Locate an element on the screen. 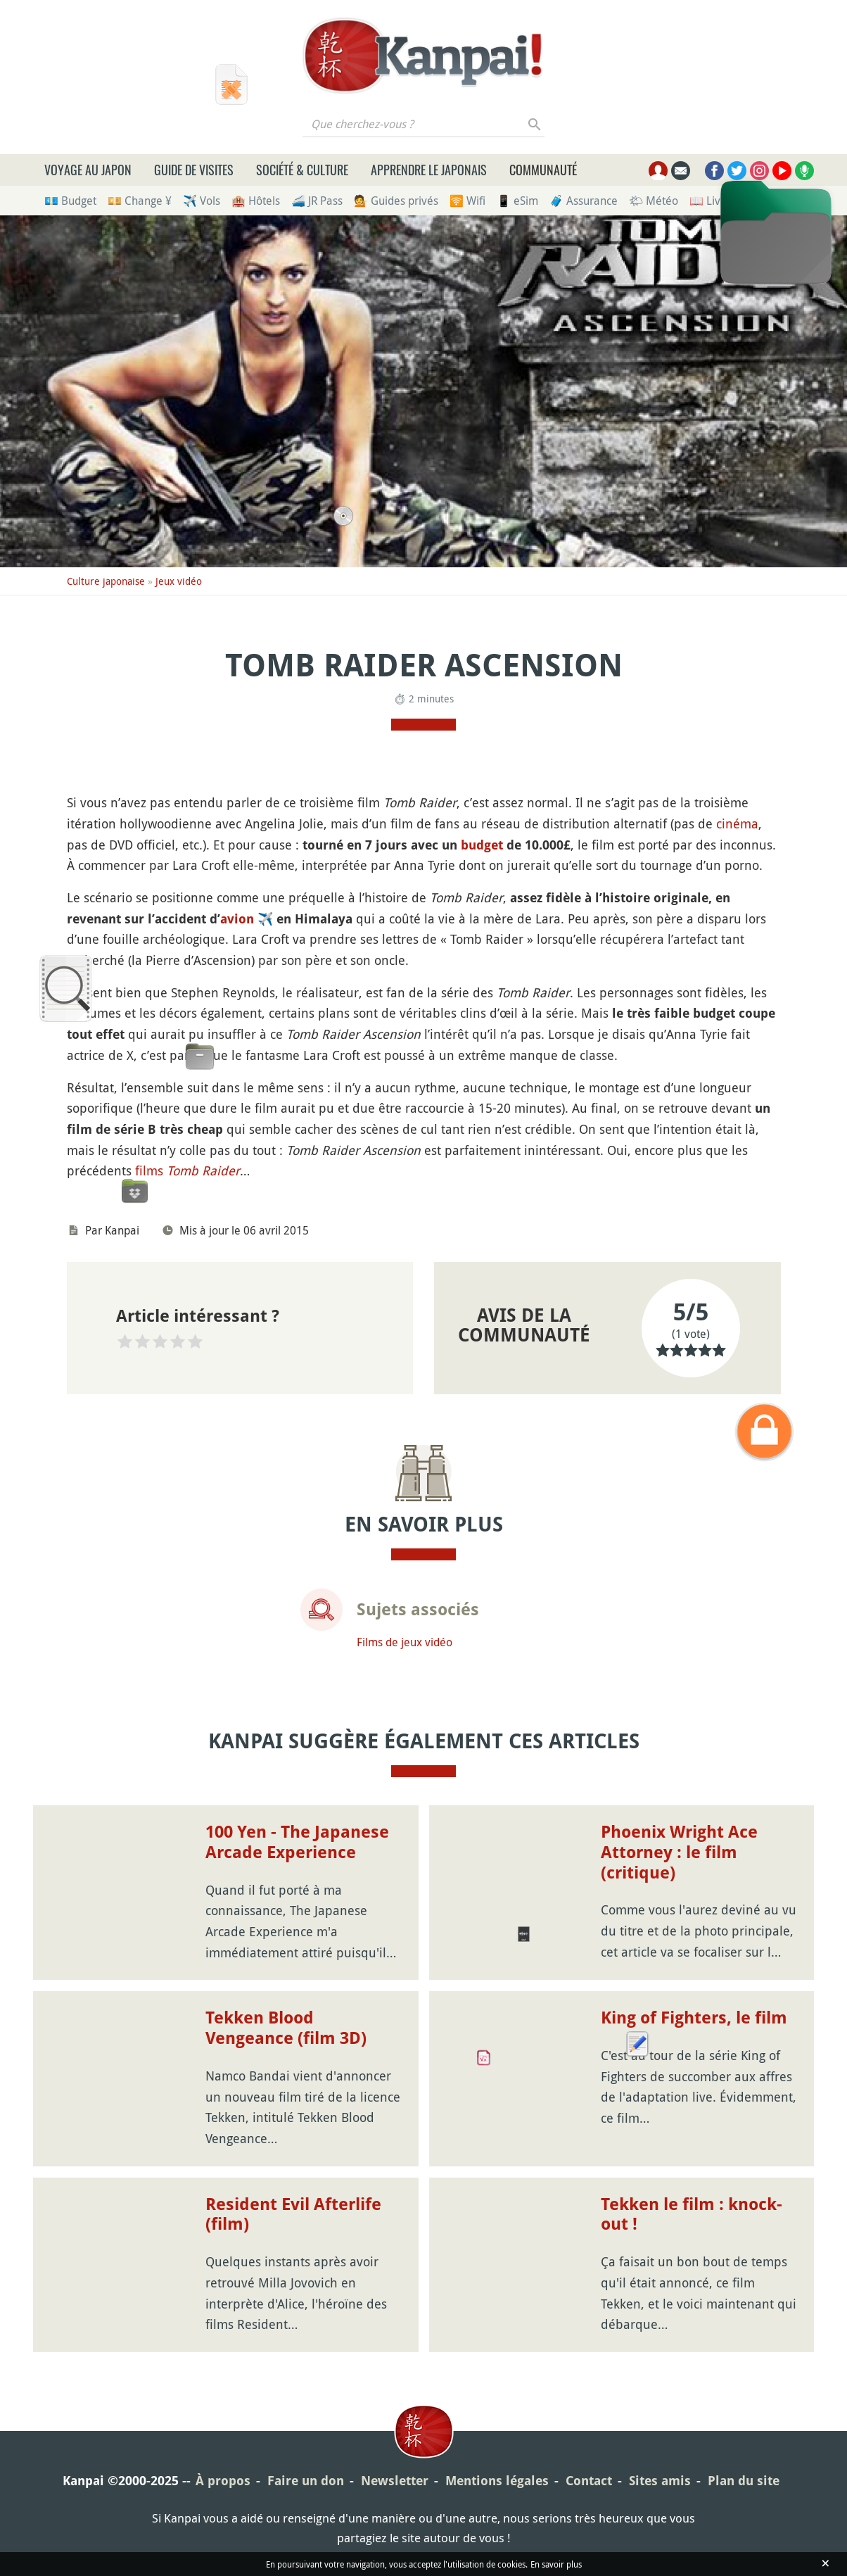 The width and height of the screenshot is (847, 2576). indicates a locked or protected file is located at coordinates (764, 1431).